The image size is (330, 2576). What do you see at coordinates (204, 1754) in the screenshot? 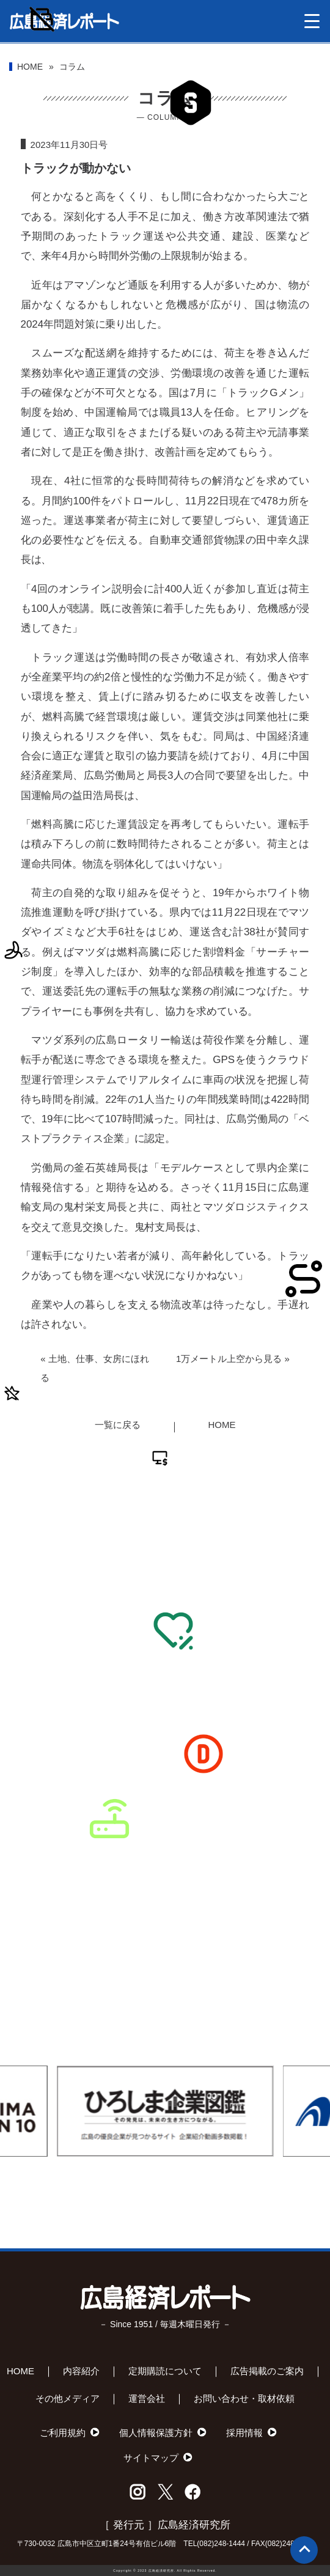
I see `indicates a "D" grade or rating` at bounding box center [204, 1754].